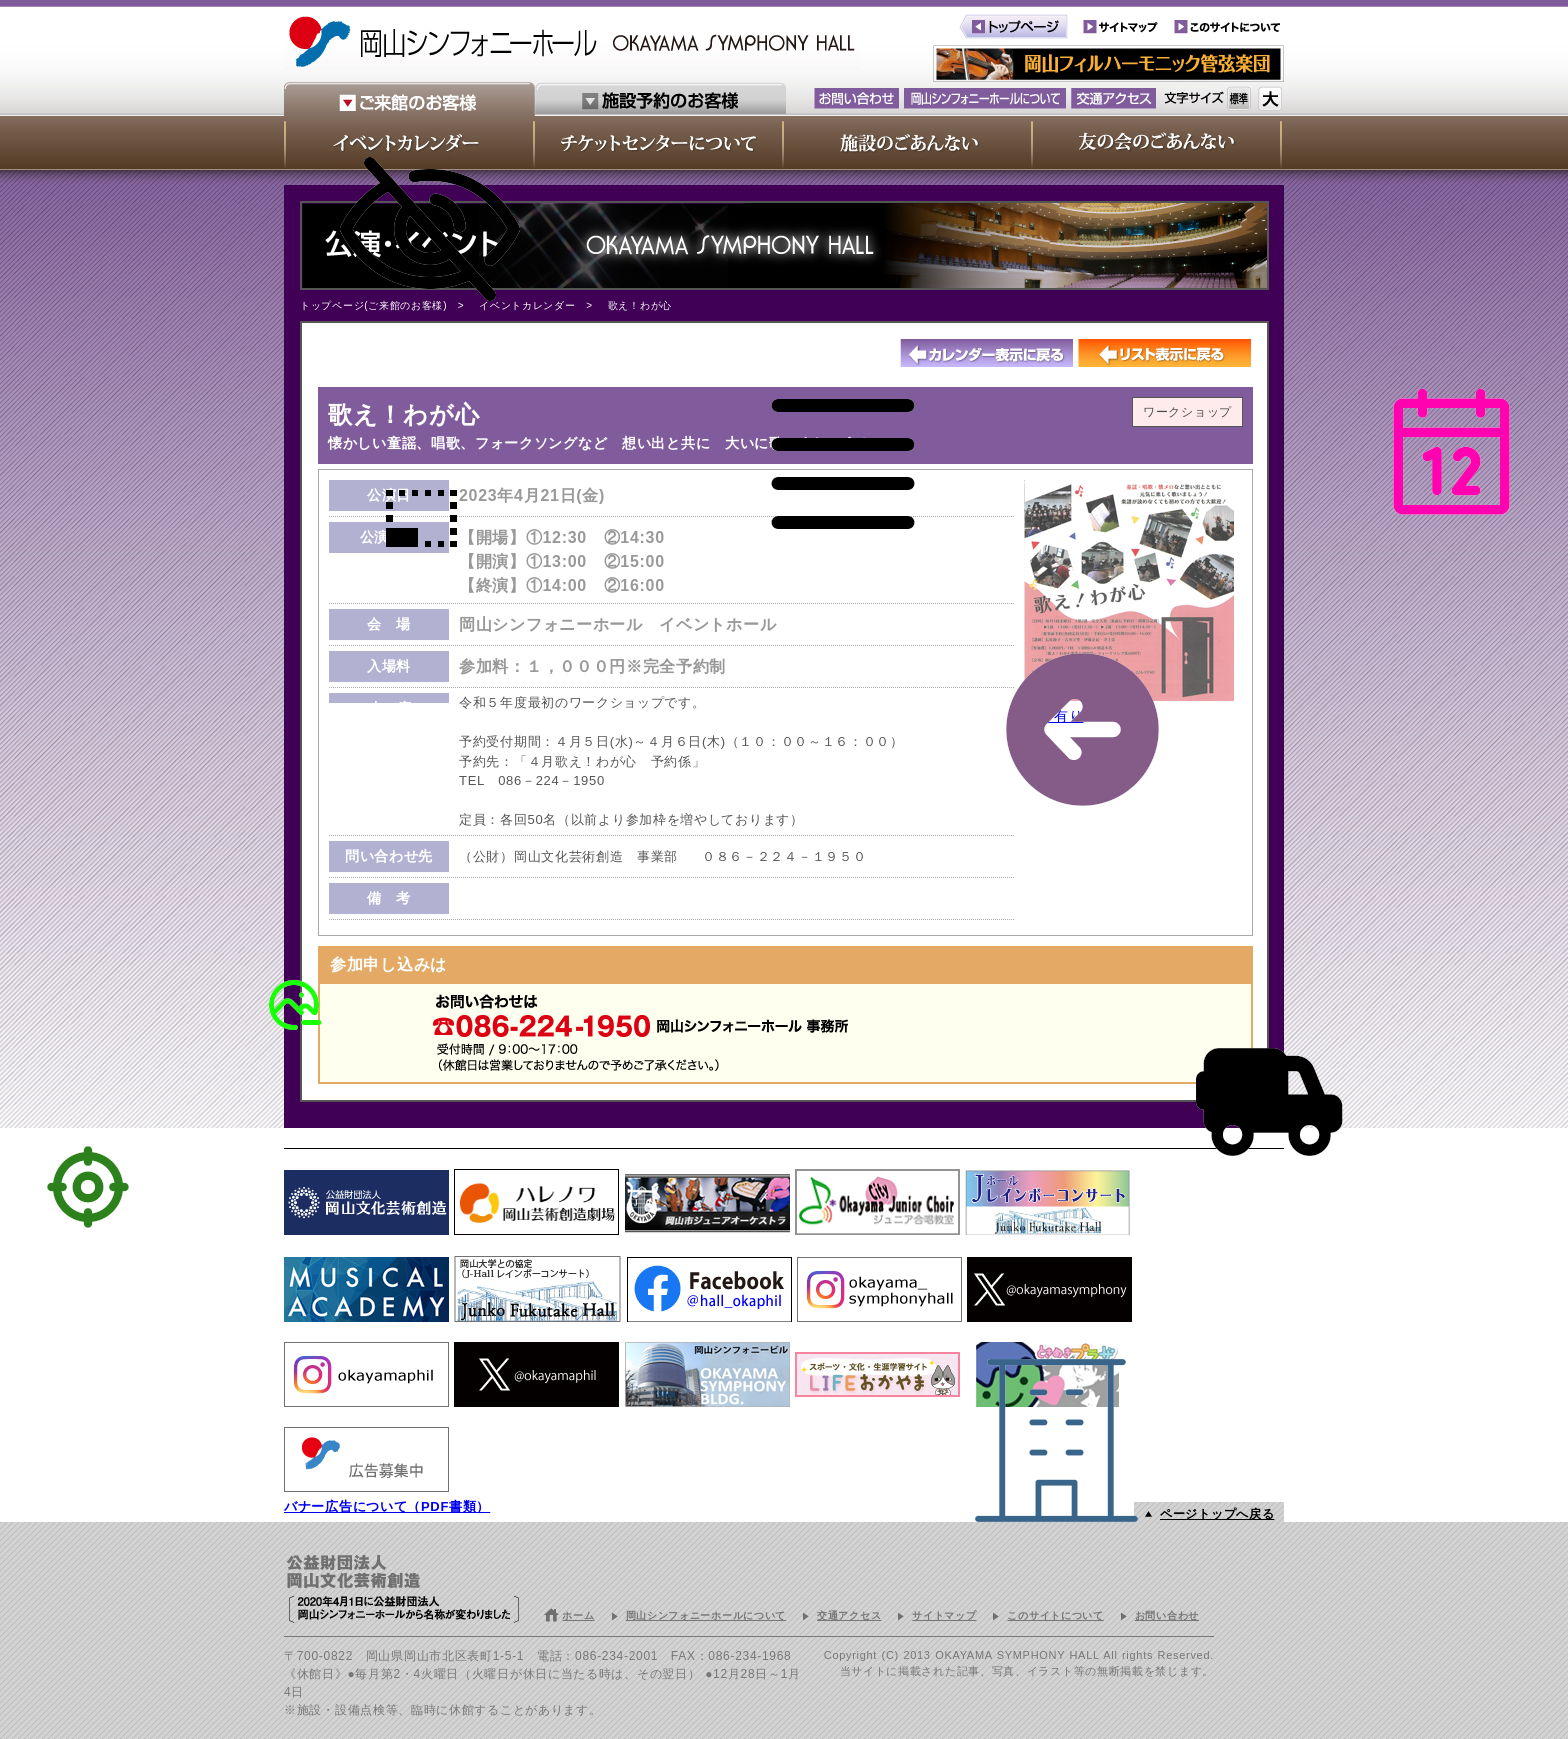  What do you see at coordinates (1451, 456) in the screenshot?
I see `view calendar or scheduled events` at bounding box center [1451, 456].